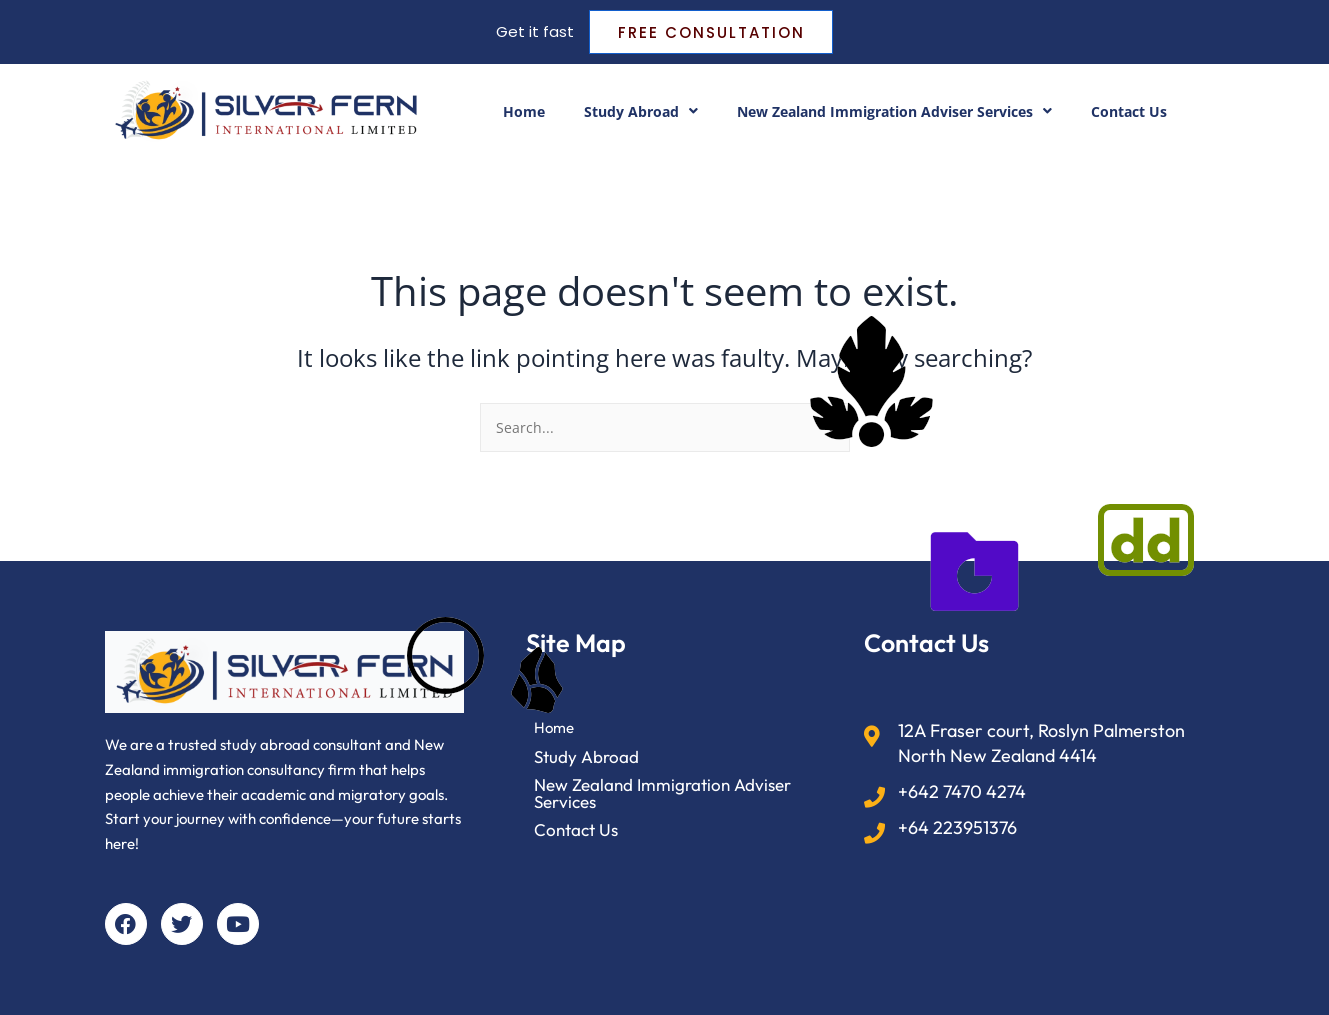  Describe the element at coordinates (974, 571) in the screenshot. I see `open folder containing charts or analytics` at that location.